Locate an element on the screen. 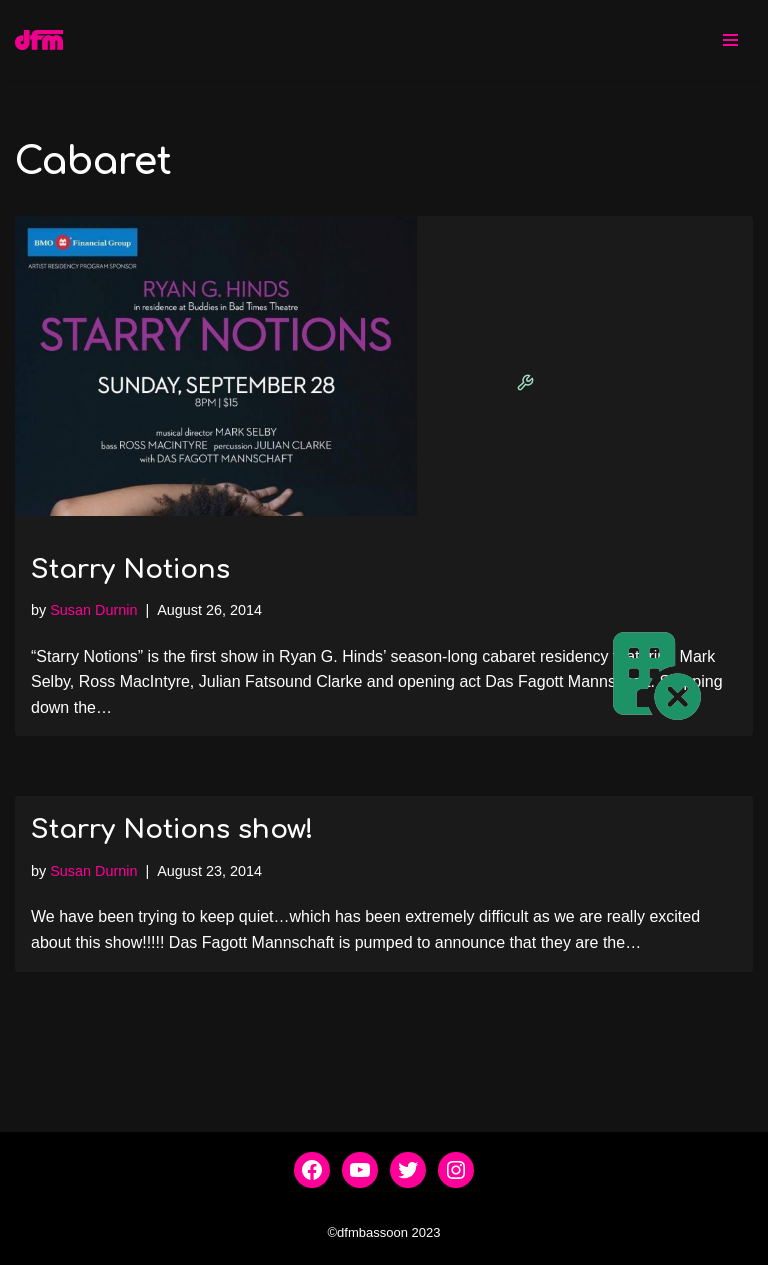 This screenshot has height=1265, width=768. remove a building or property from saved locations is located at coordinates (654, 673).